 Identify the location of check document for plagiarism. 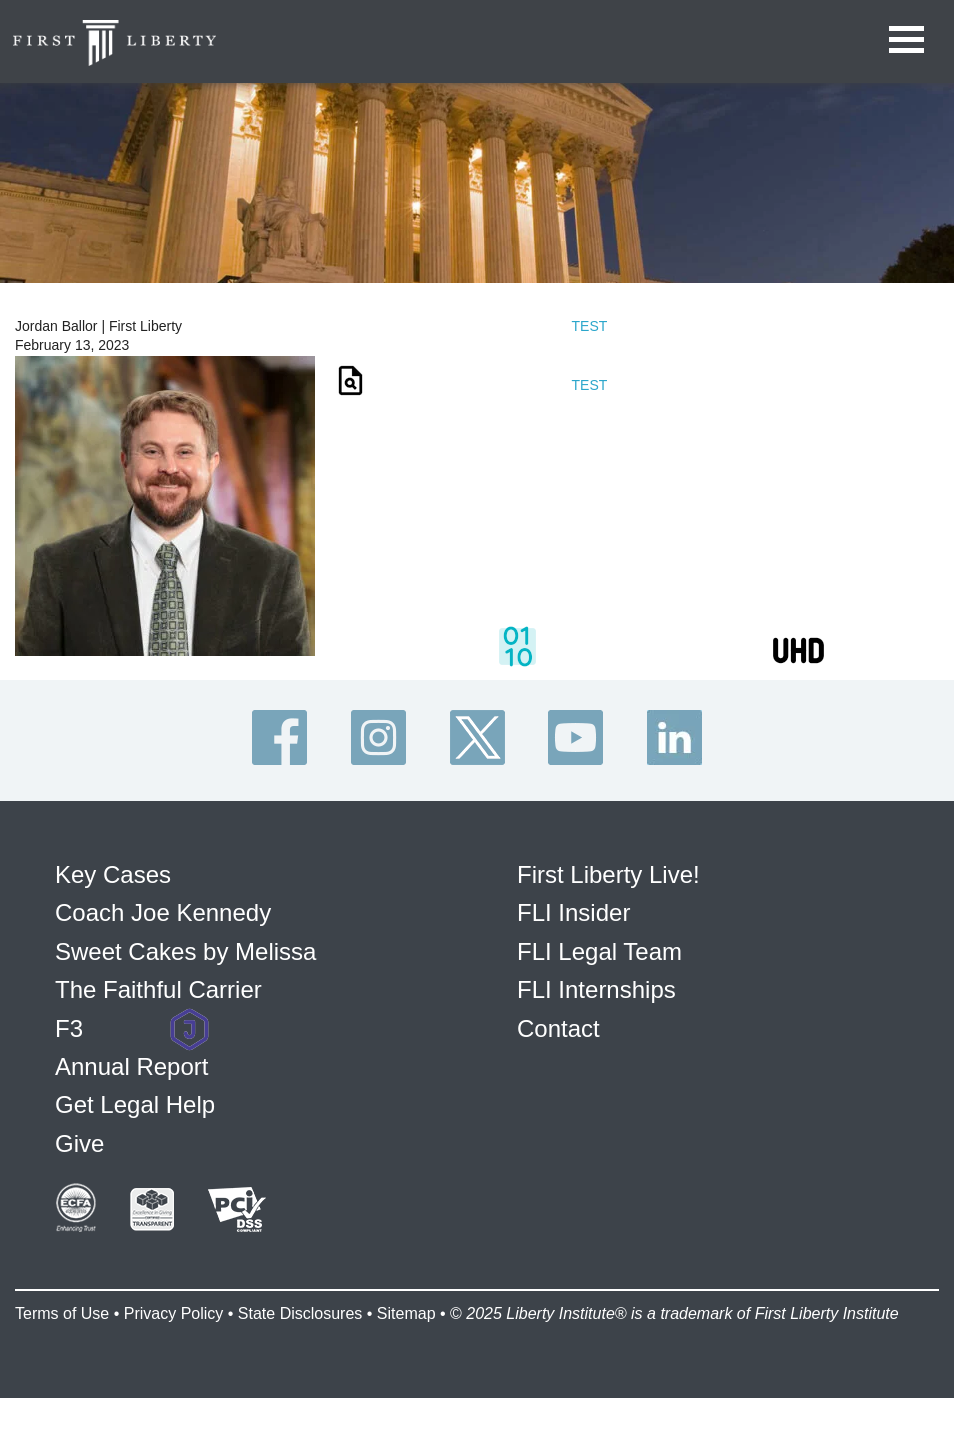
(350, 380).